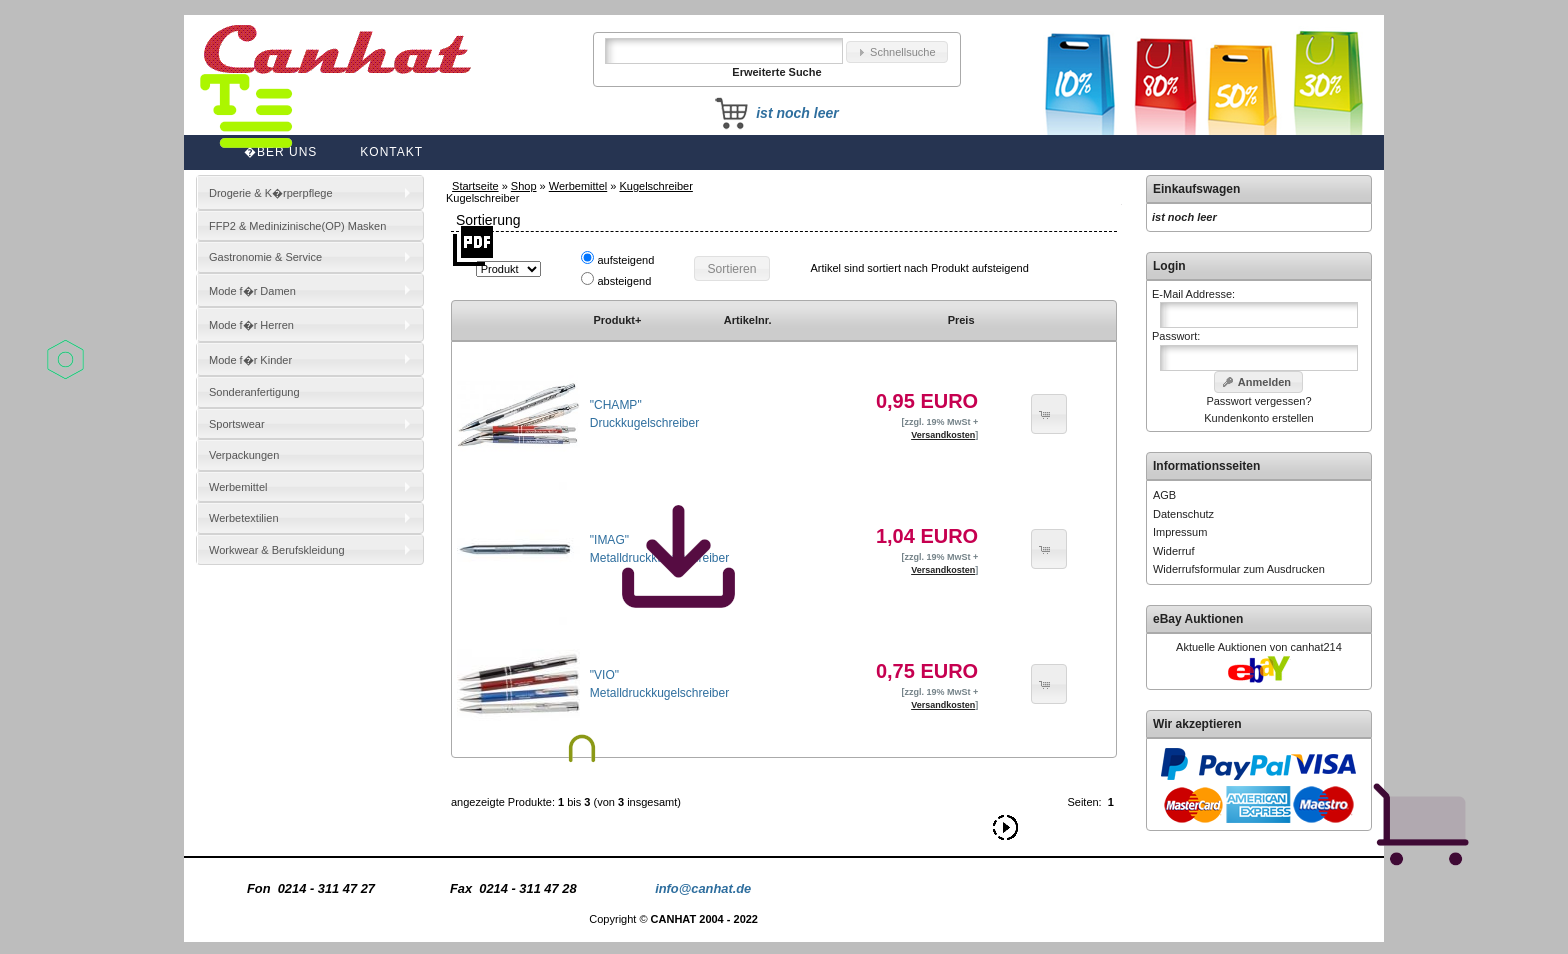 Image resolution: width=1568 pixels, height=954 pixels. Describe the element at coordinates (473, 246) in the screenshot. I see `save or export as PDF` at that location.